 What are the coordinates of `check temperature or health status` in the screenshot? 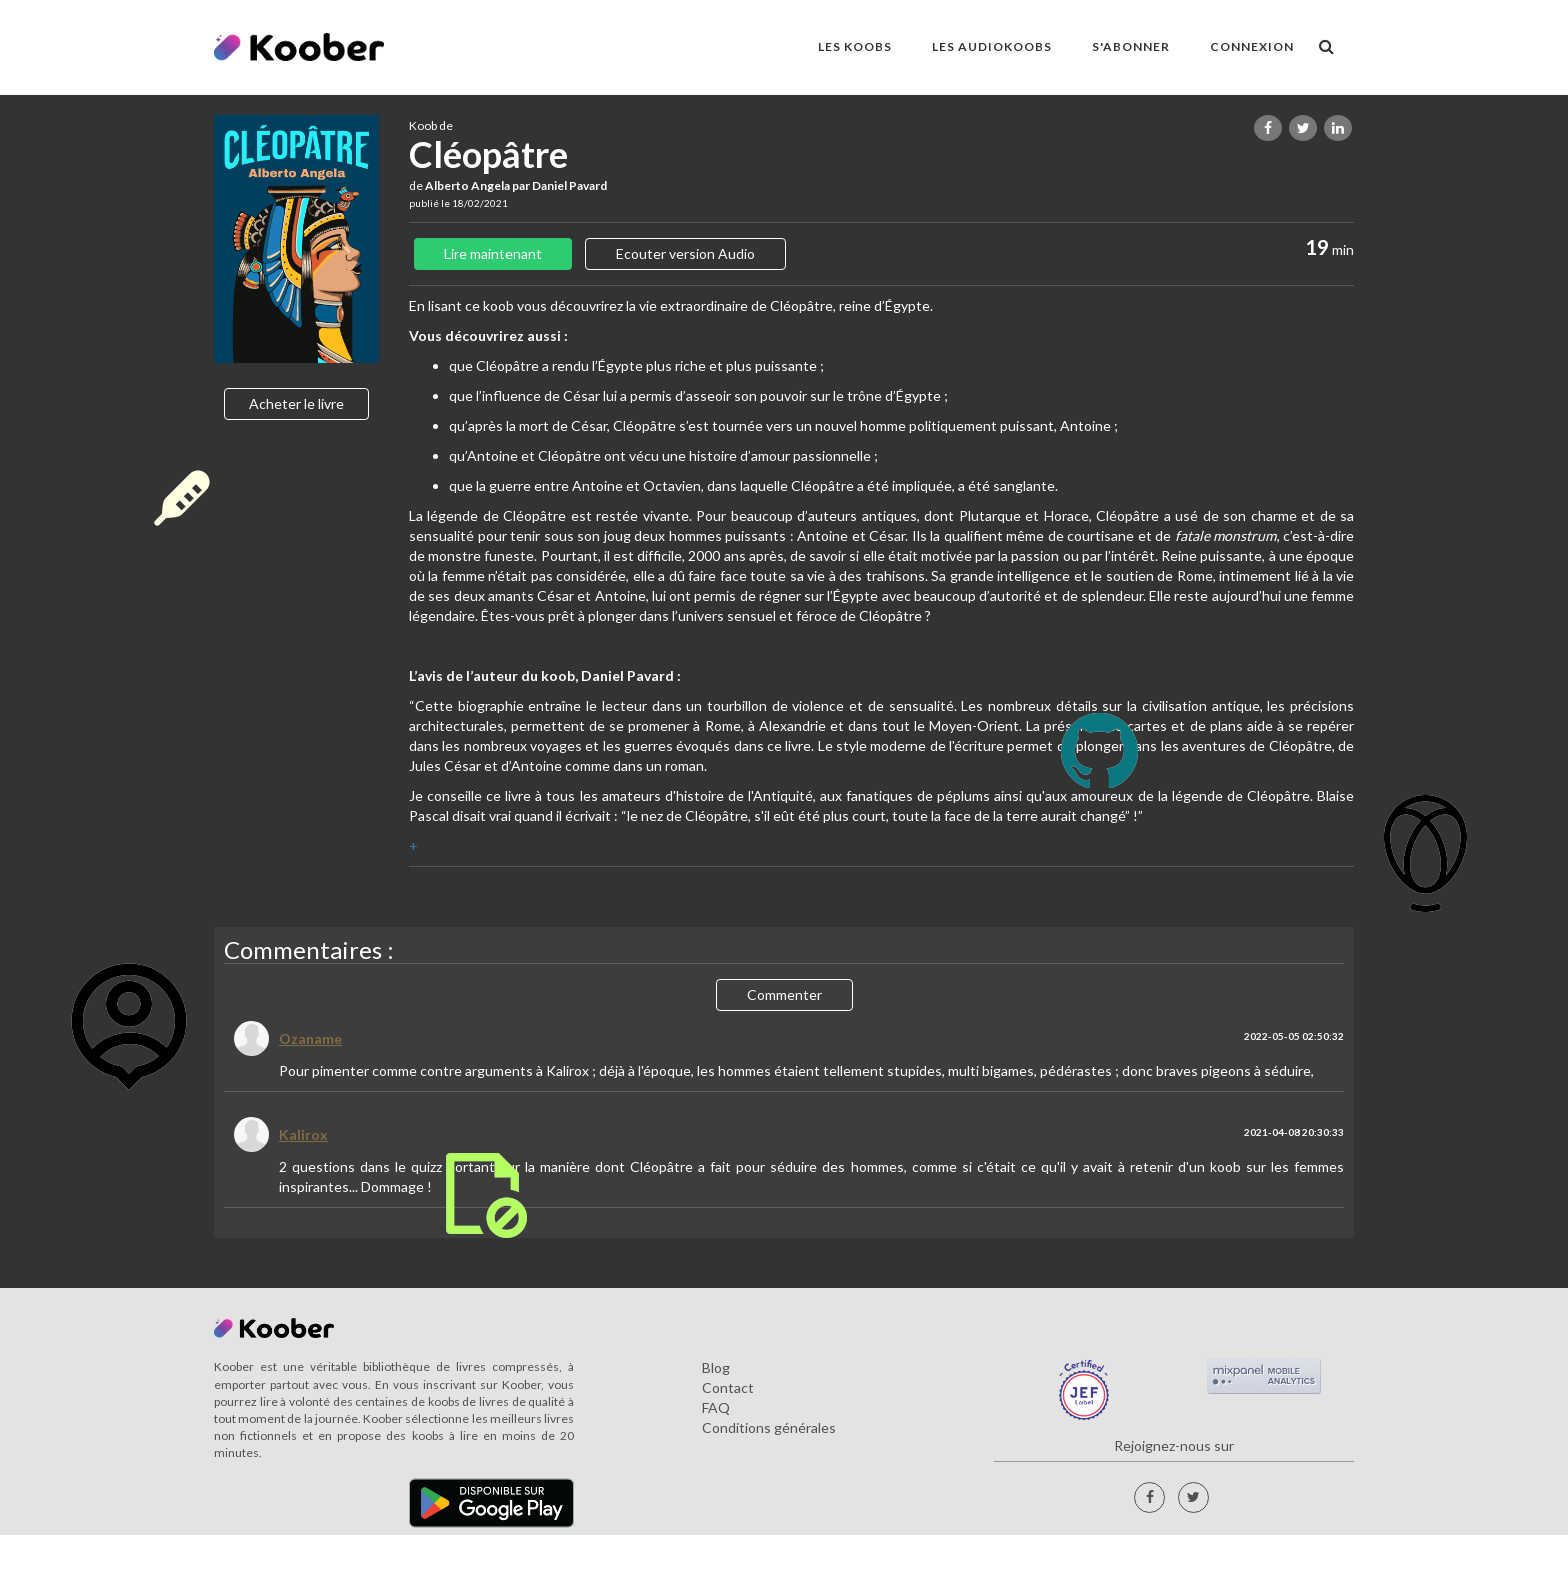 It's located at (181, 498).